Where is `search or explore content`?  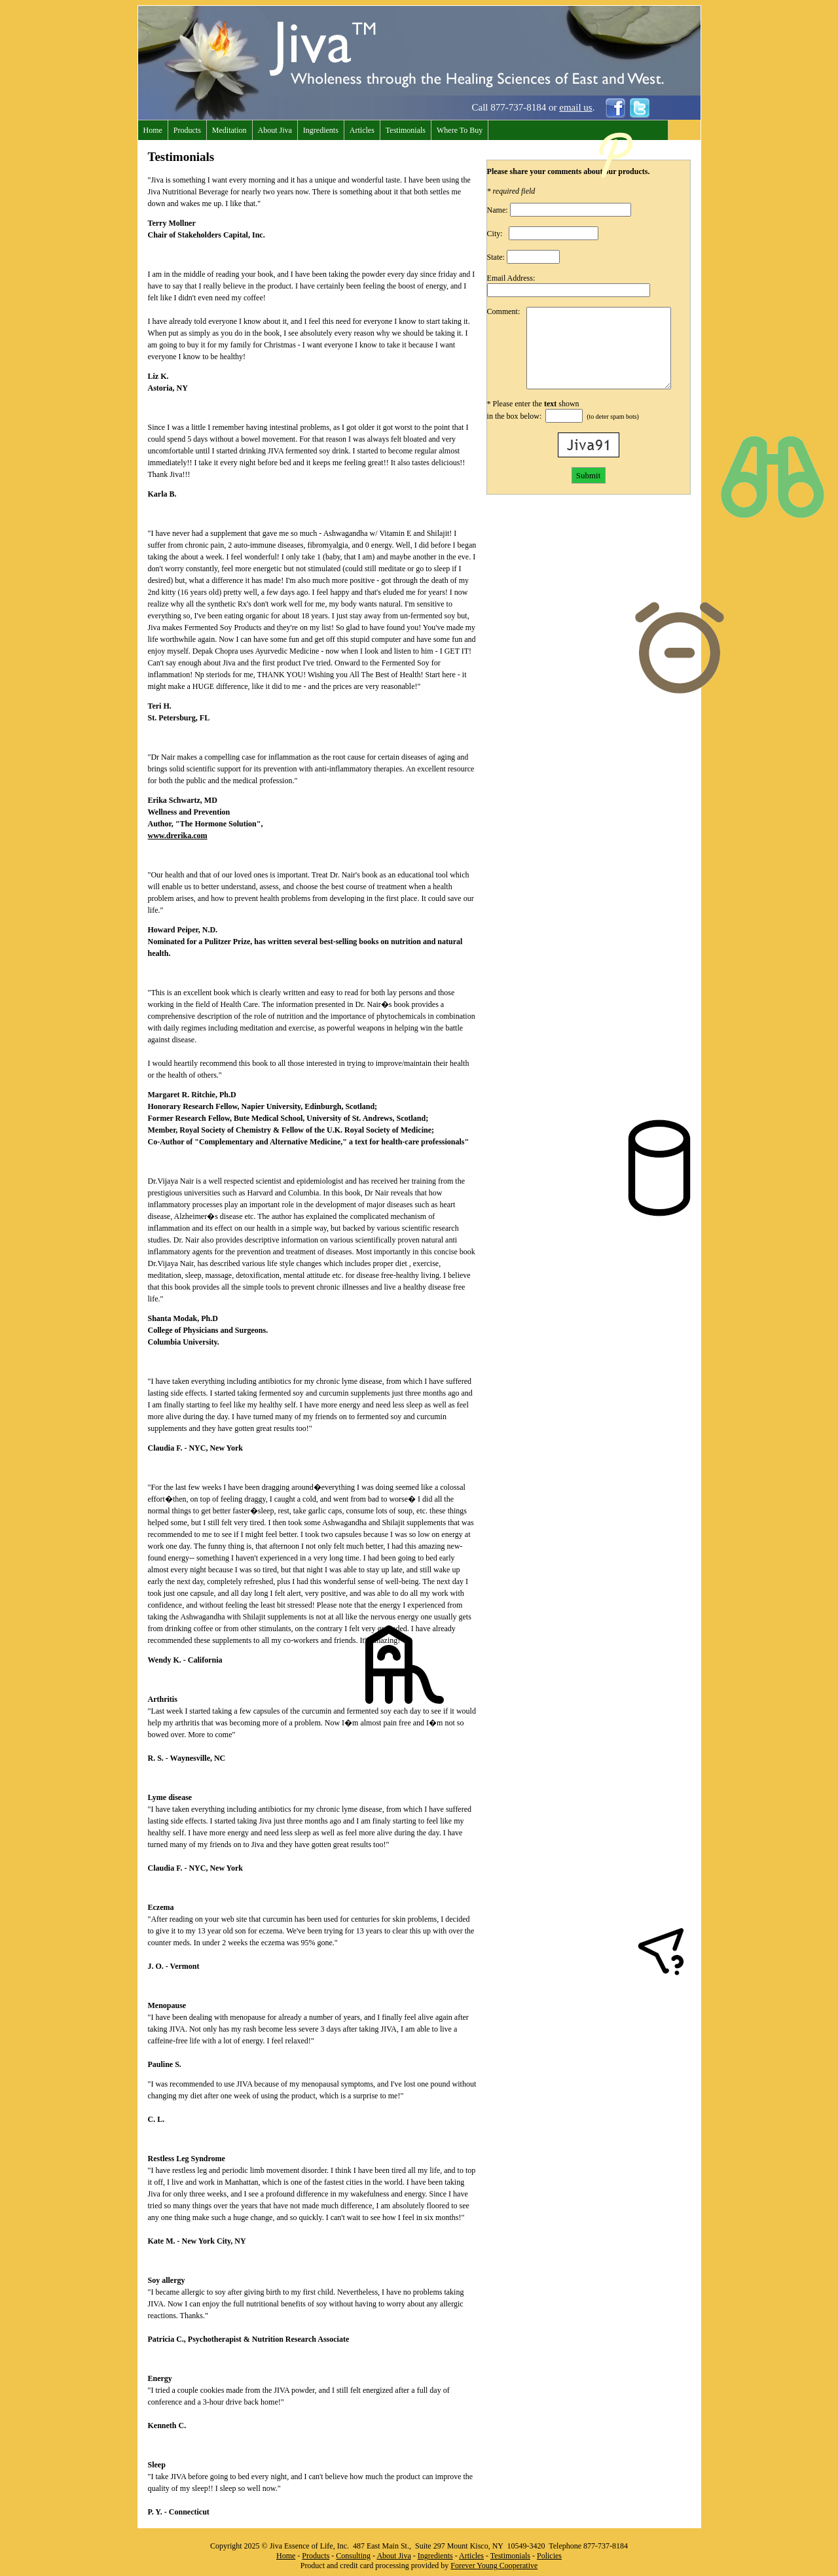
search or explore content is located at coordinates (773, 477).